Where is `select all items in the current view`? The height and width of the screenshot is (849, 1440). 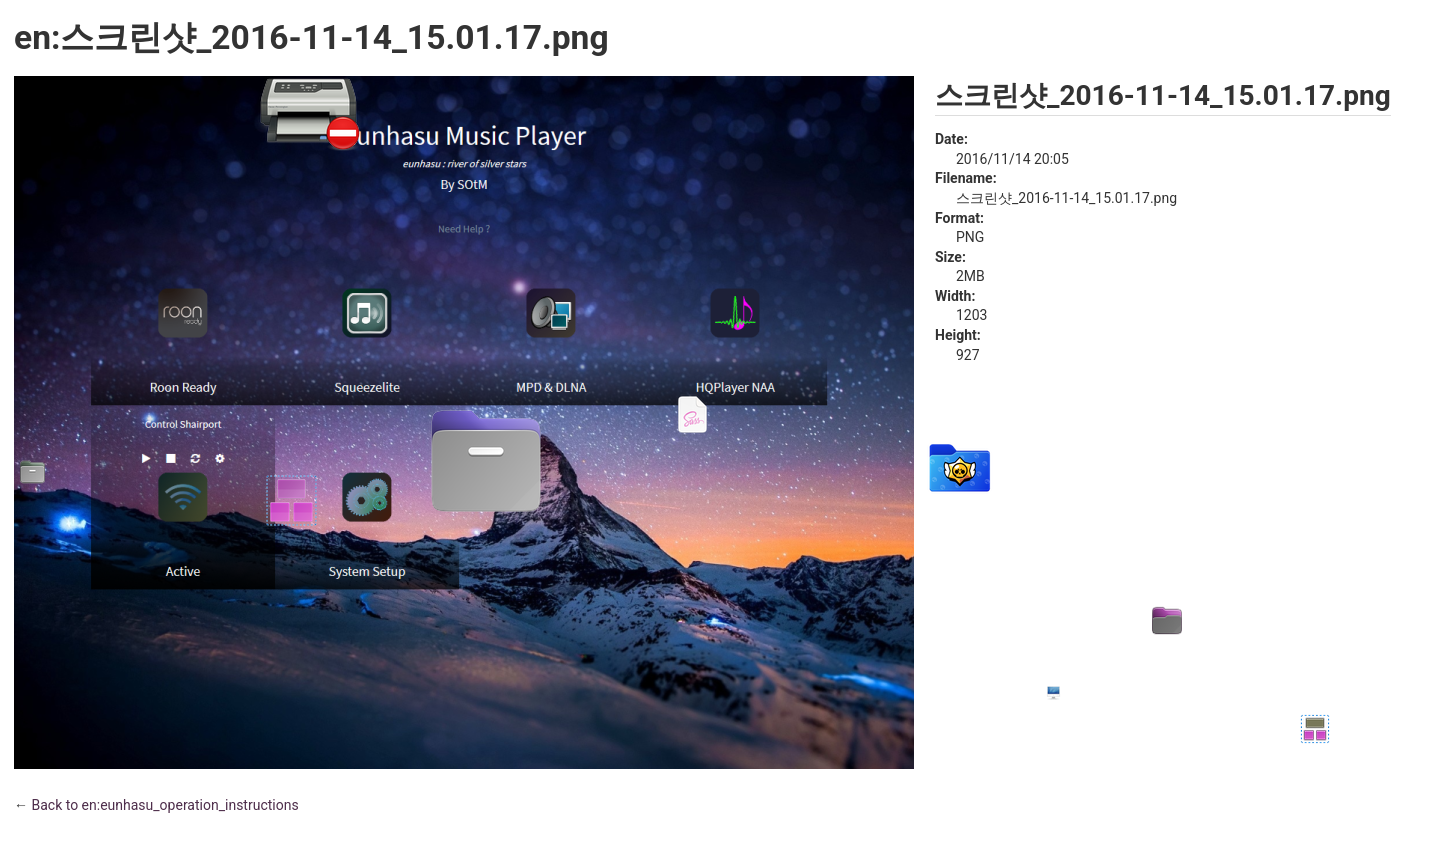
select all items in the current view is located at coordinates (291, 500).